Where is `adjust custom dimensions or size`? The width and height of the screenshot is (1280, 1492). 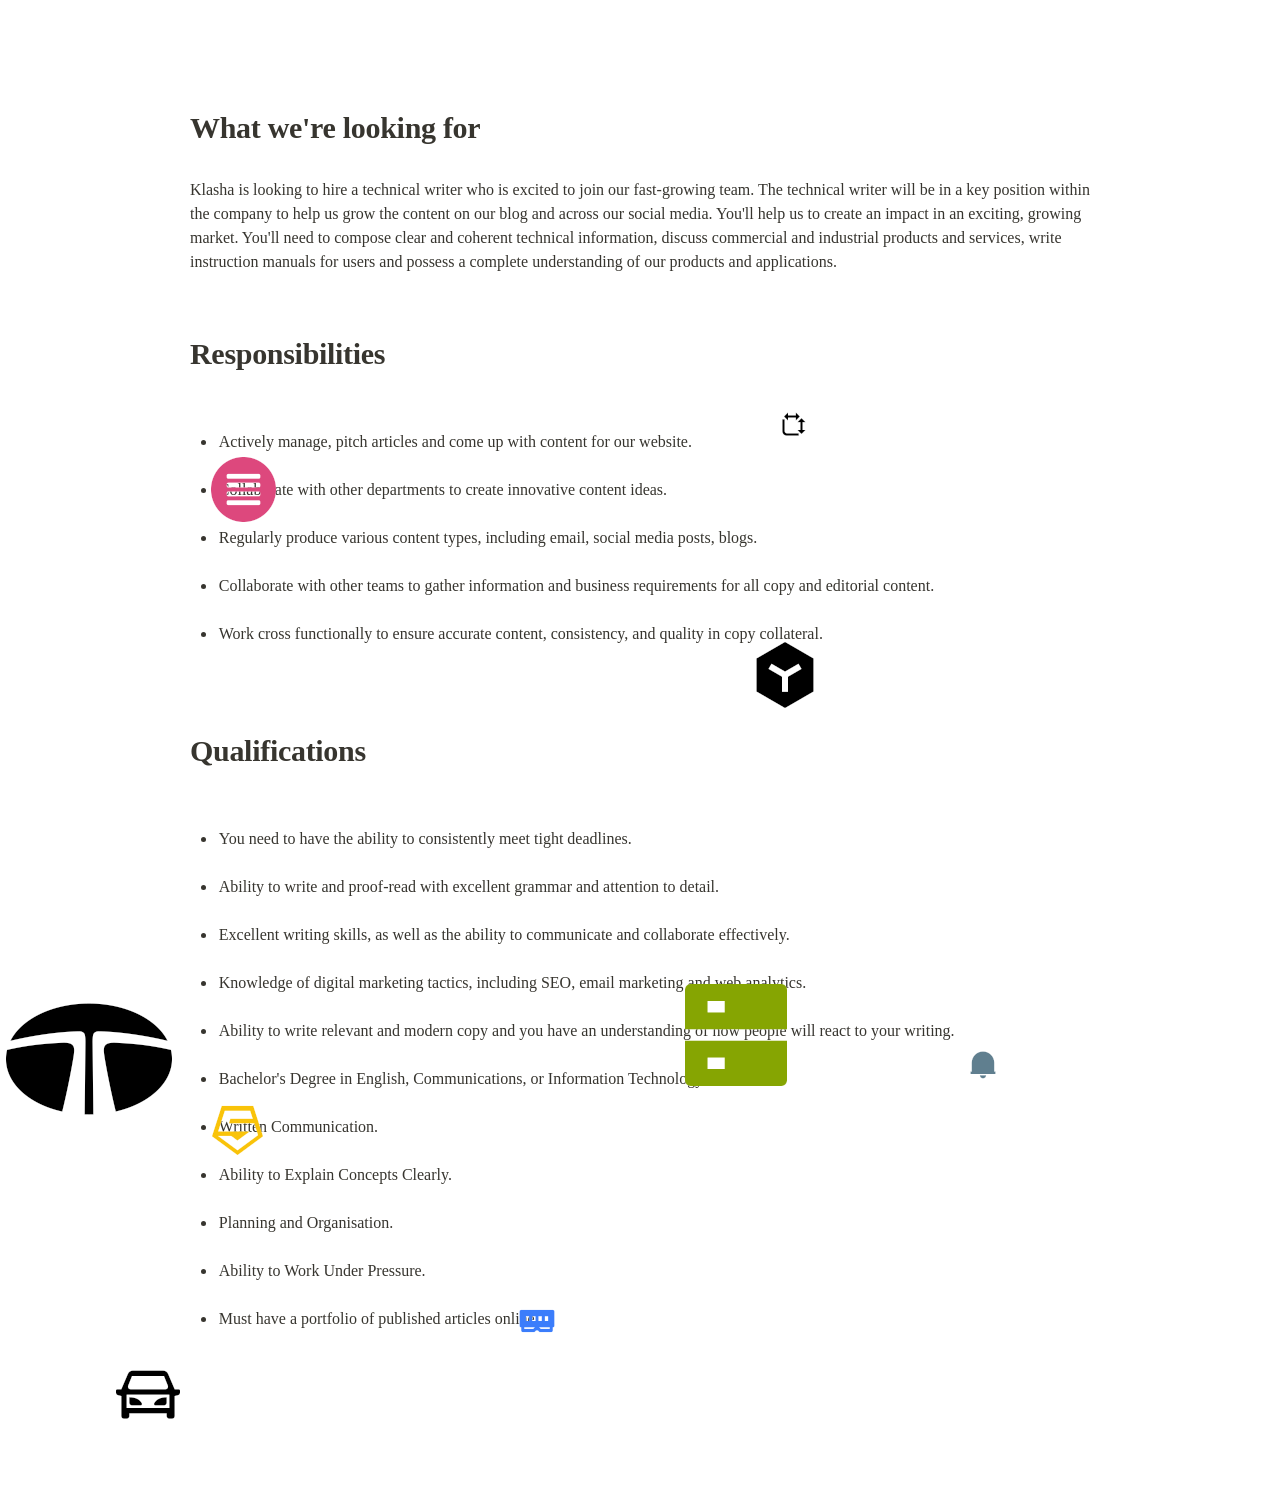
adjust custom dimensions or size is located at coordinates (792, 425).